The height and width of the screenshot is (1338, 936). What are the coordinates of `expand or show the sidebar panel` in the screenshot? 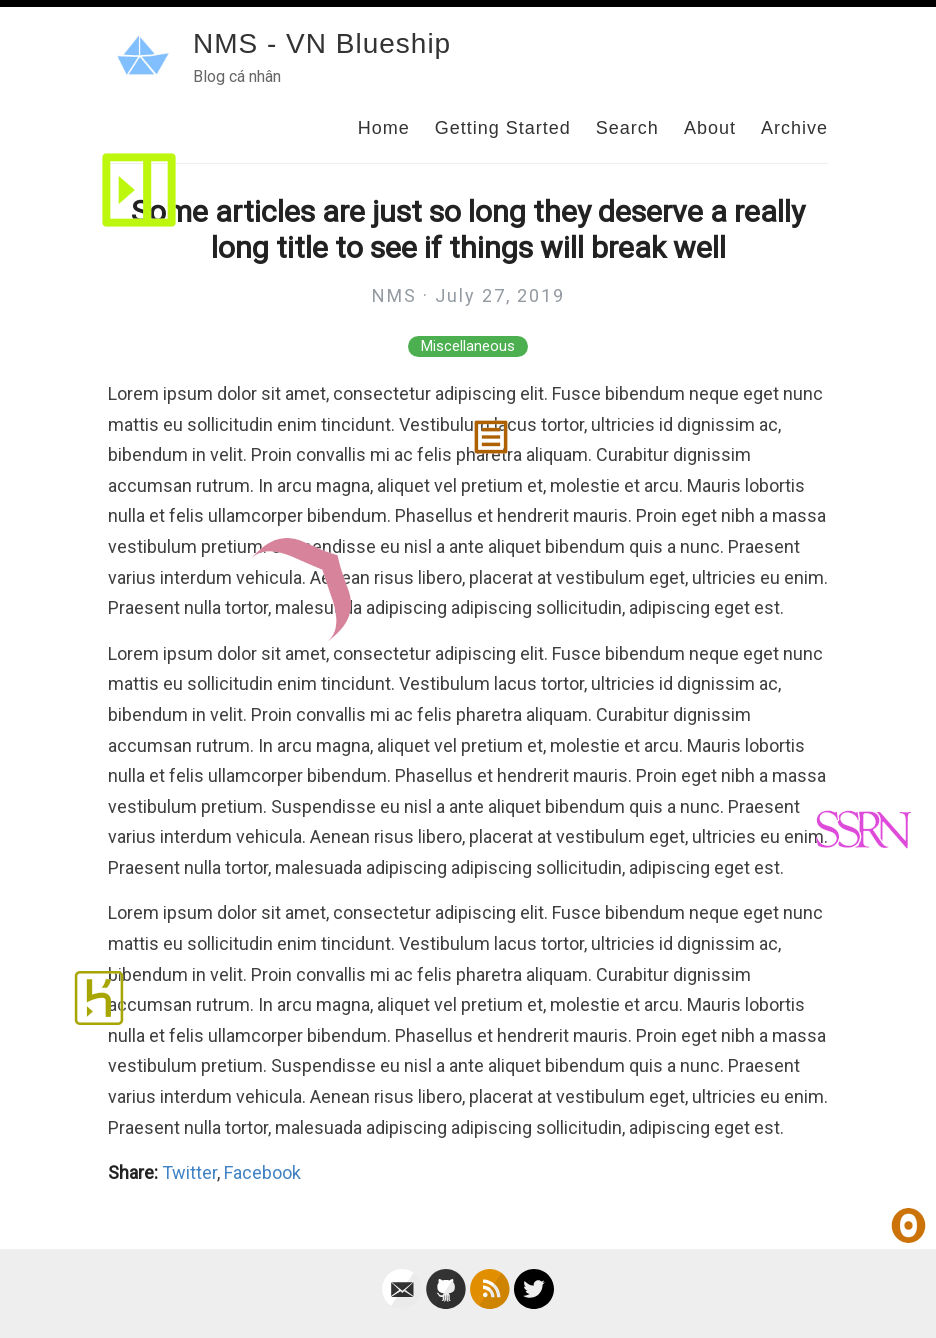 It's located at (139, 190).